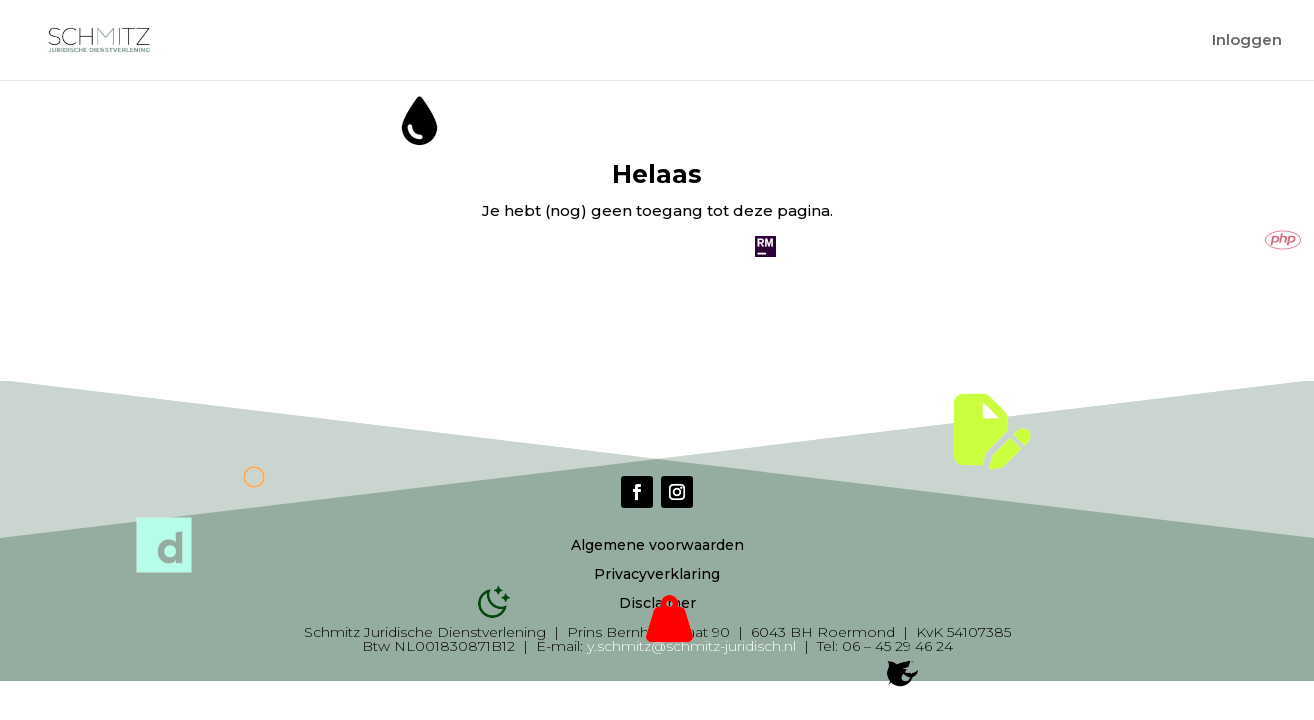 This screenshot has width=1314, height=720. What do you see at coordinates (1283, 240) in the screenshot?
I see `php programming language logo` at bounding box center [1283, 240].